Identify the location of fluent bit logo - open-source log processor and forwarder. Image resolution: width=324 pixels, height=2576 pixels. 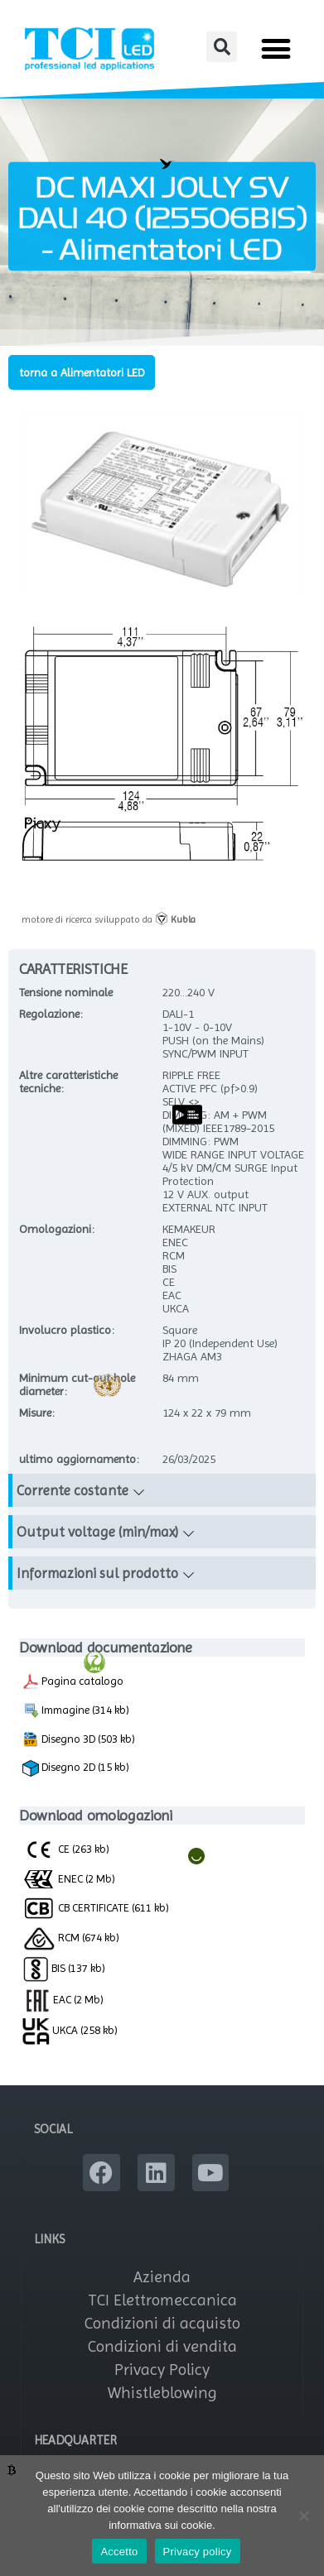
(167, 164).